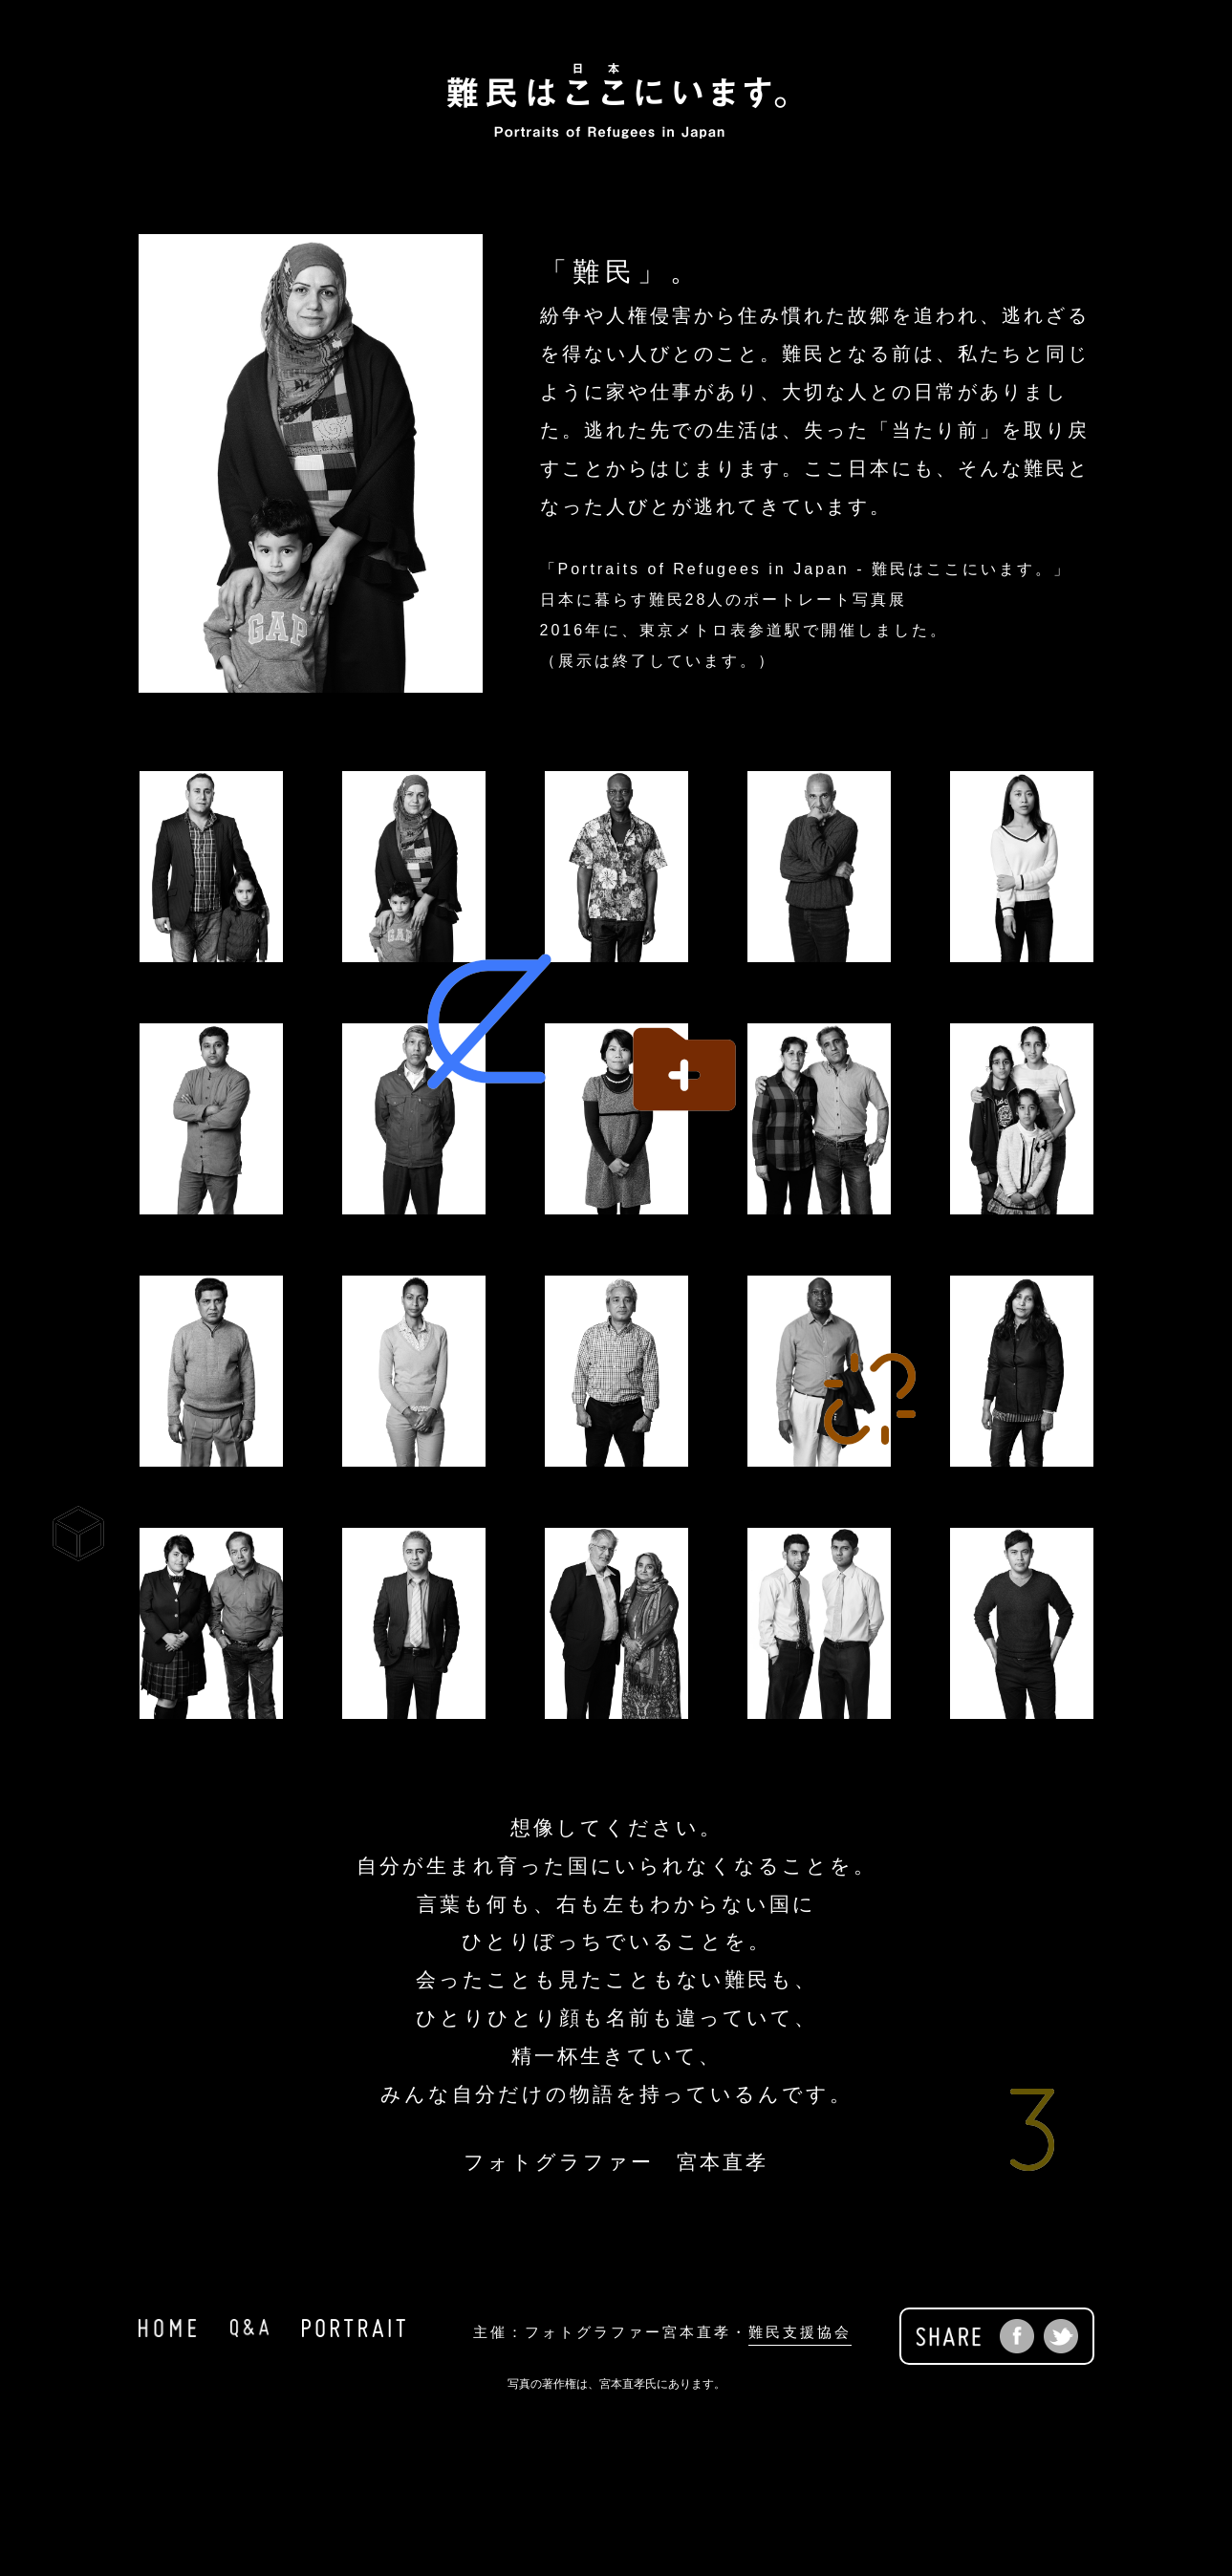  What do you see at coordinates (684, 1067) in the screenshot?
I see `create a new folder` at bounding box center [684, 1067].